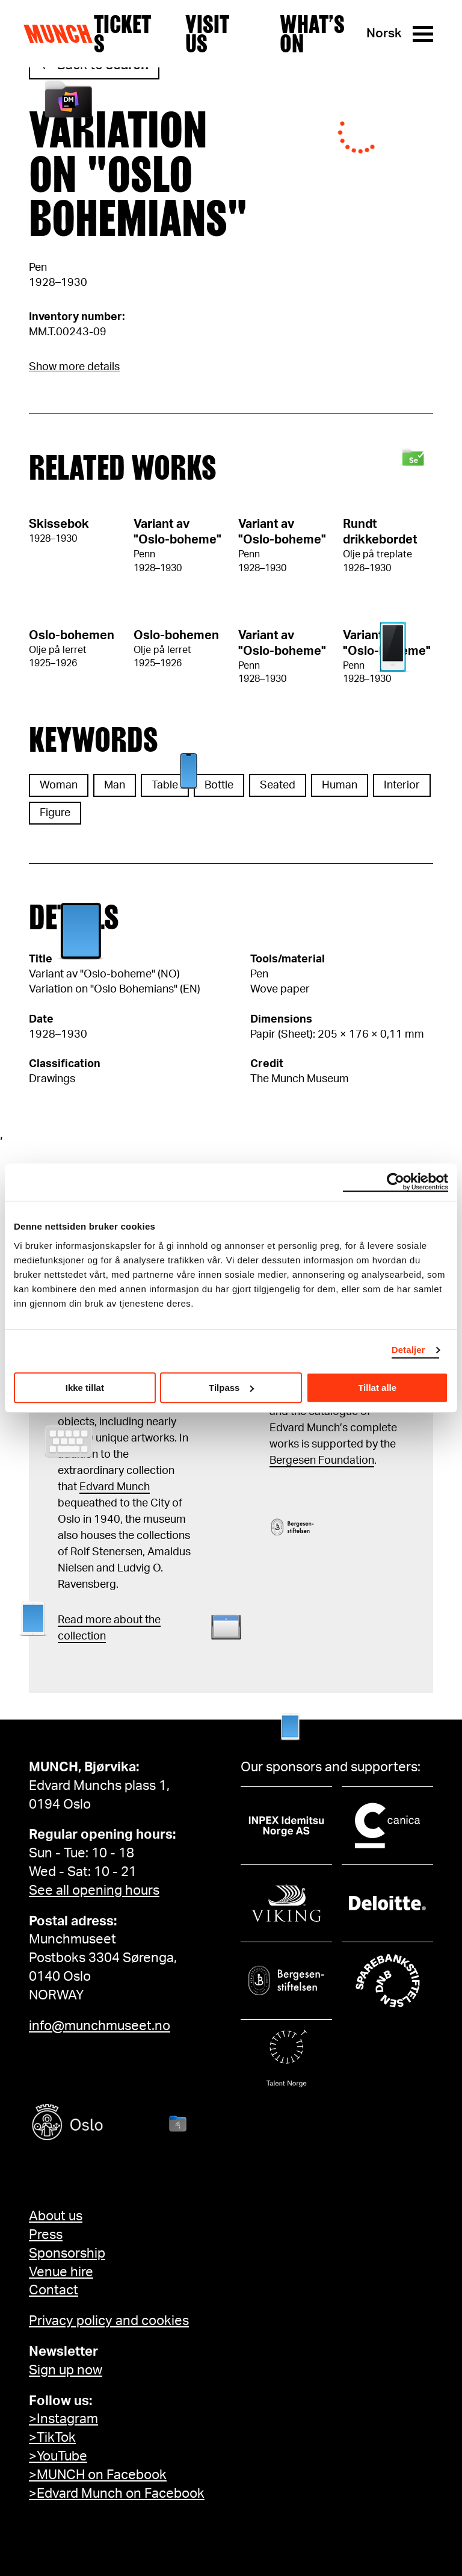 This screenshot has width=462, height=2576. I want to click on indicates a connected iPhone 14 Pro device, so click(188, 771).